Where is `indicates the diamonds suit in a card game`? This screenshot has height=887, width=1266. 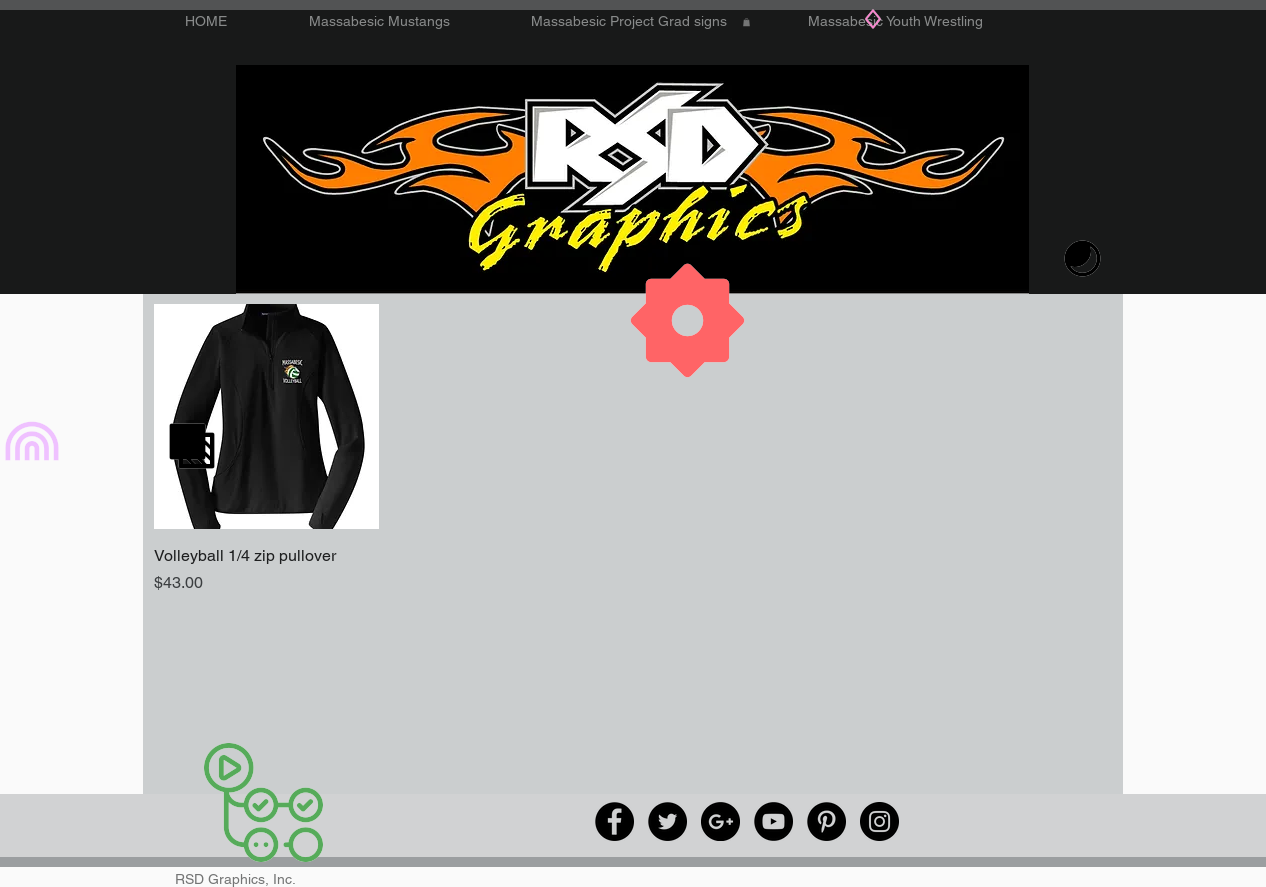
indicates the diamonds suit in a card game is located at coordinates (873, 19).